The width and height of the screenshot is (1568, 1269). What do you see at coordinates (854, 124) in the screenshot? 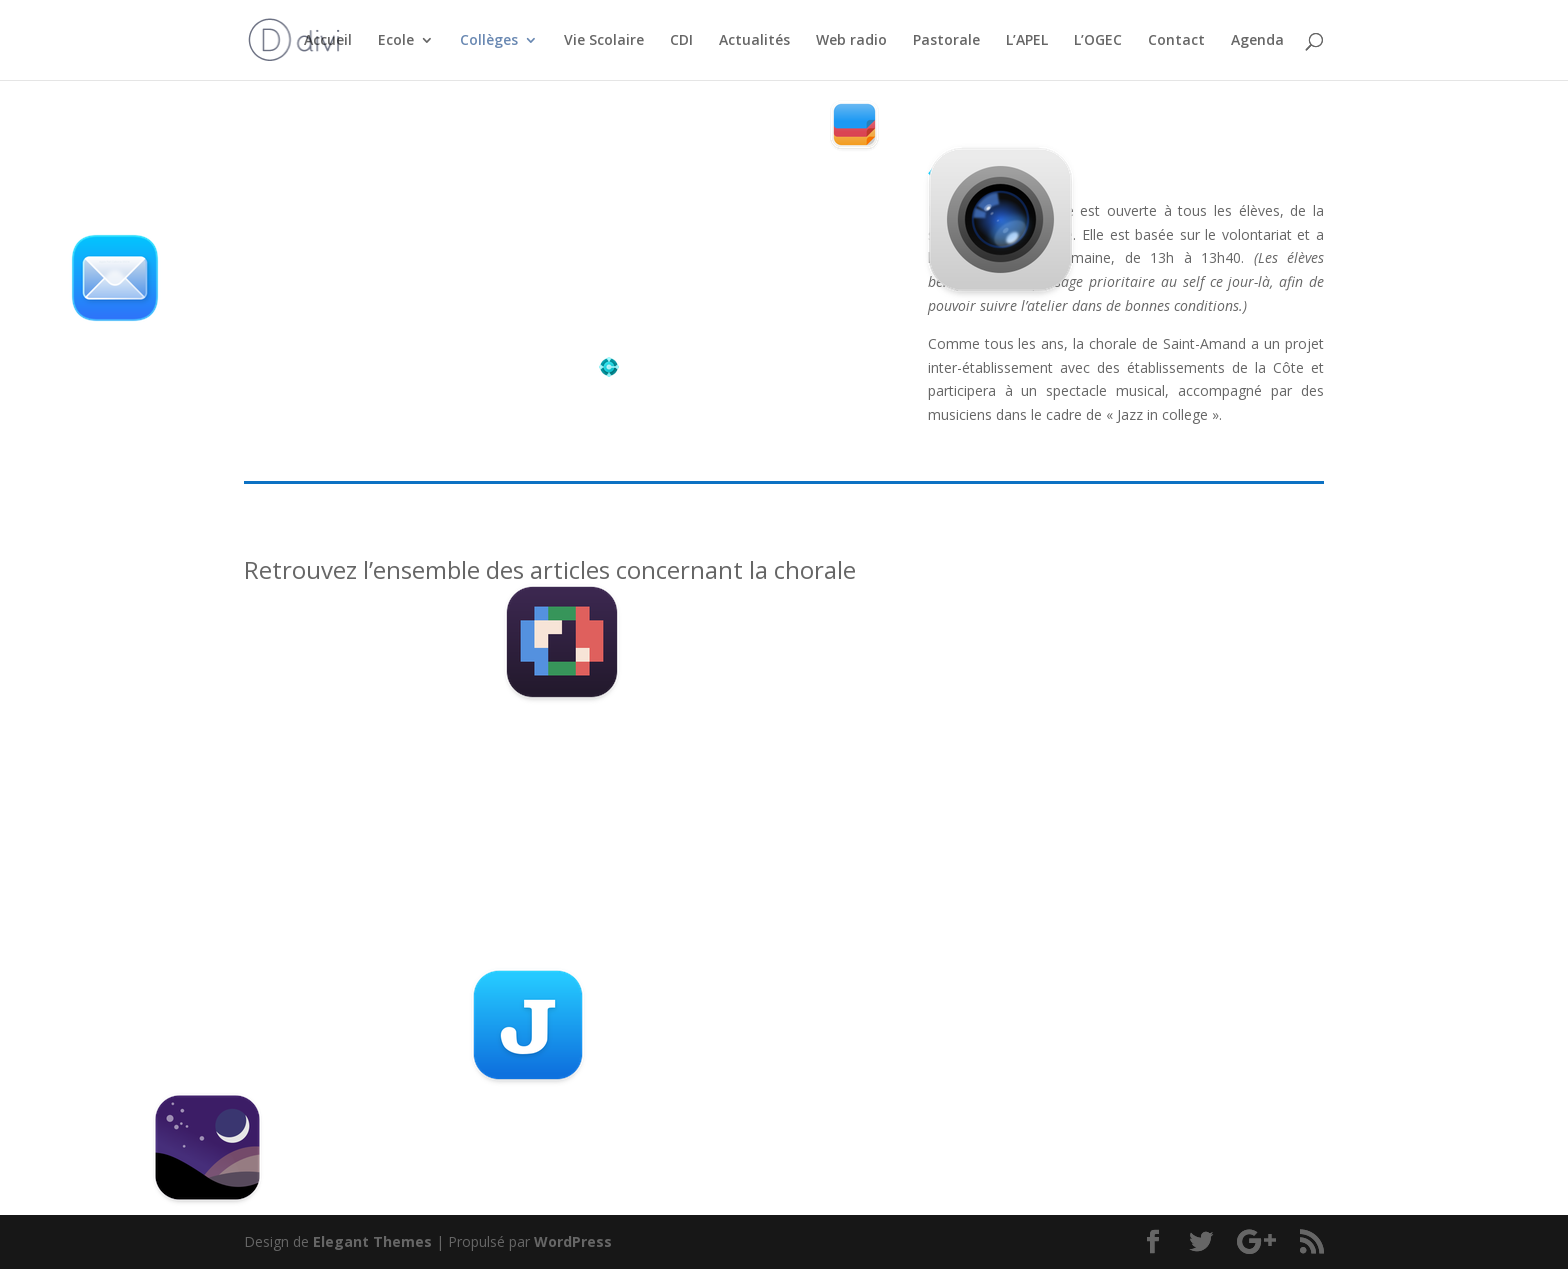
I see `open buho app for mac` at bounding box center [854, 124].